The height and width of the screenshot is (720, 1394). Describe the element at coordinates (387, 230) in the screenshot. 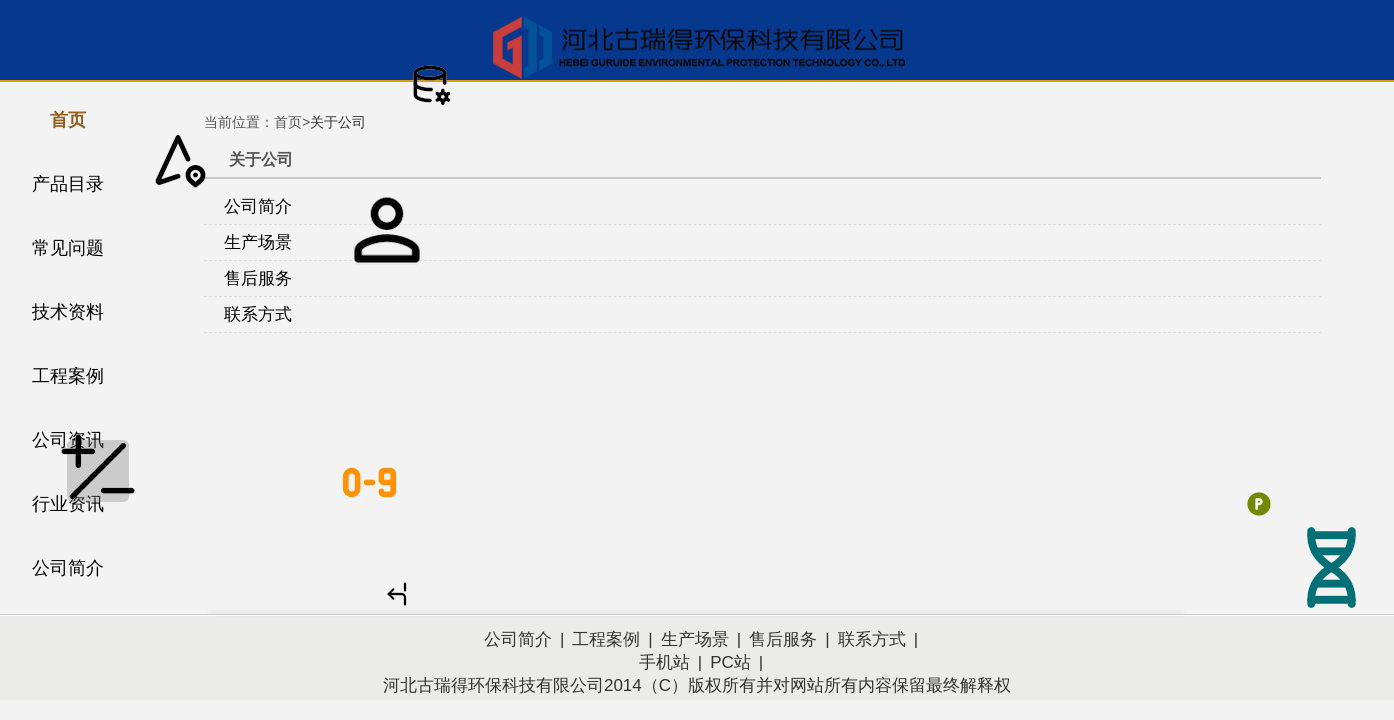

I see `view your profile` at that location.